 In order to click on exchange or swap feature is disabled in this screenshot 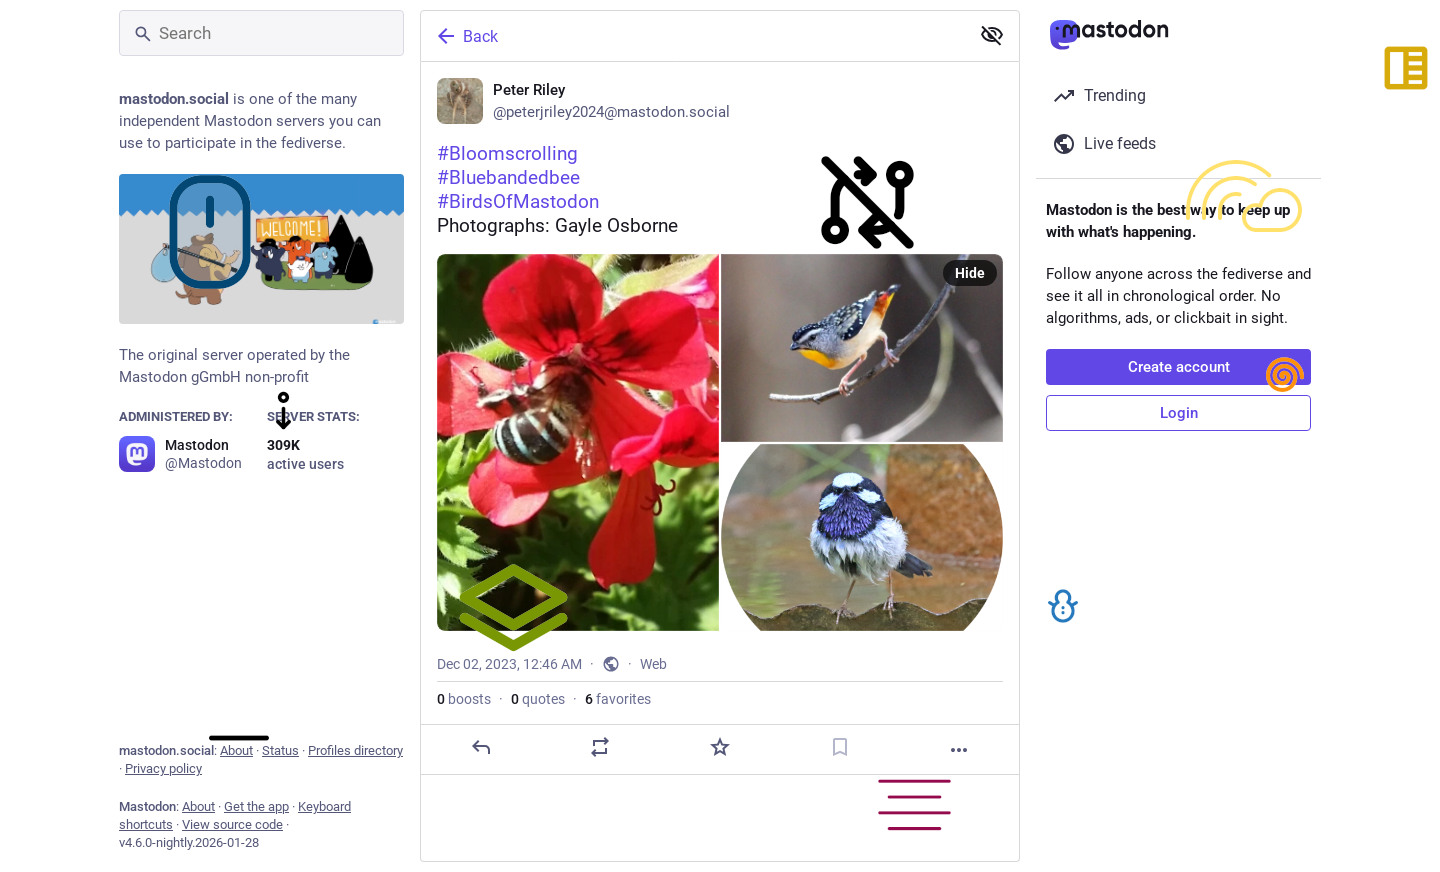, I will do `click(867, 202)`.